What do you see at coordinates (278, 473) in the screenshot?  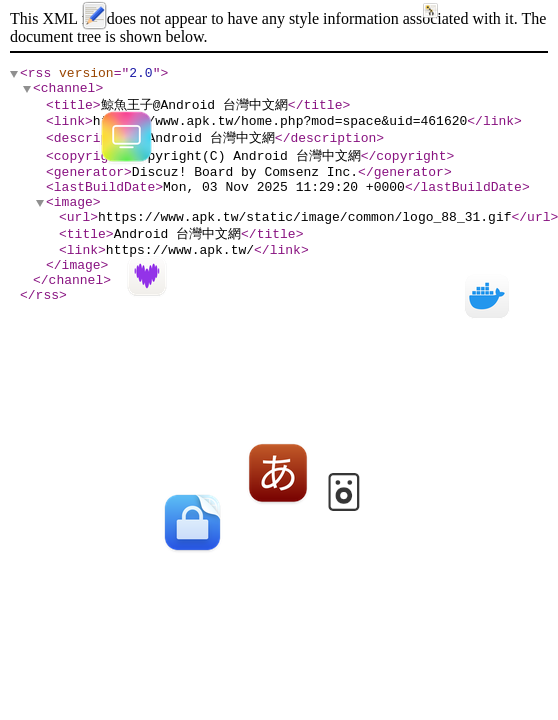 I see `open JapaChar app for learning Japanese characters` at bounding box center [278, 473].